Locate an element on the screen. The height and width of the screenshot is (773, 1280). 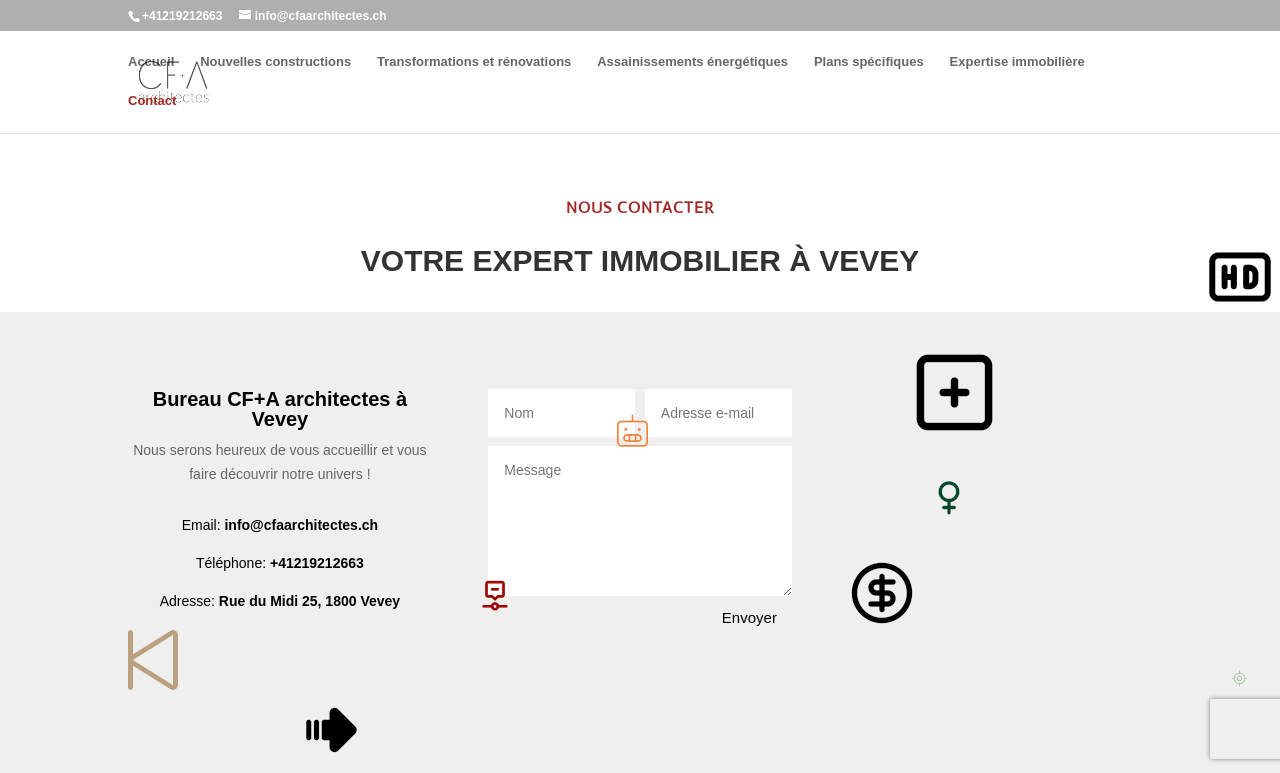
center map on current location is located at coordinates (1239, 678).